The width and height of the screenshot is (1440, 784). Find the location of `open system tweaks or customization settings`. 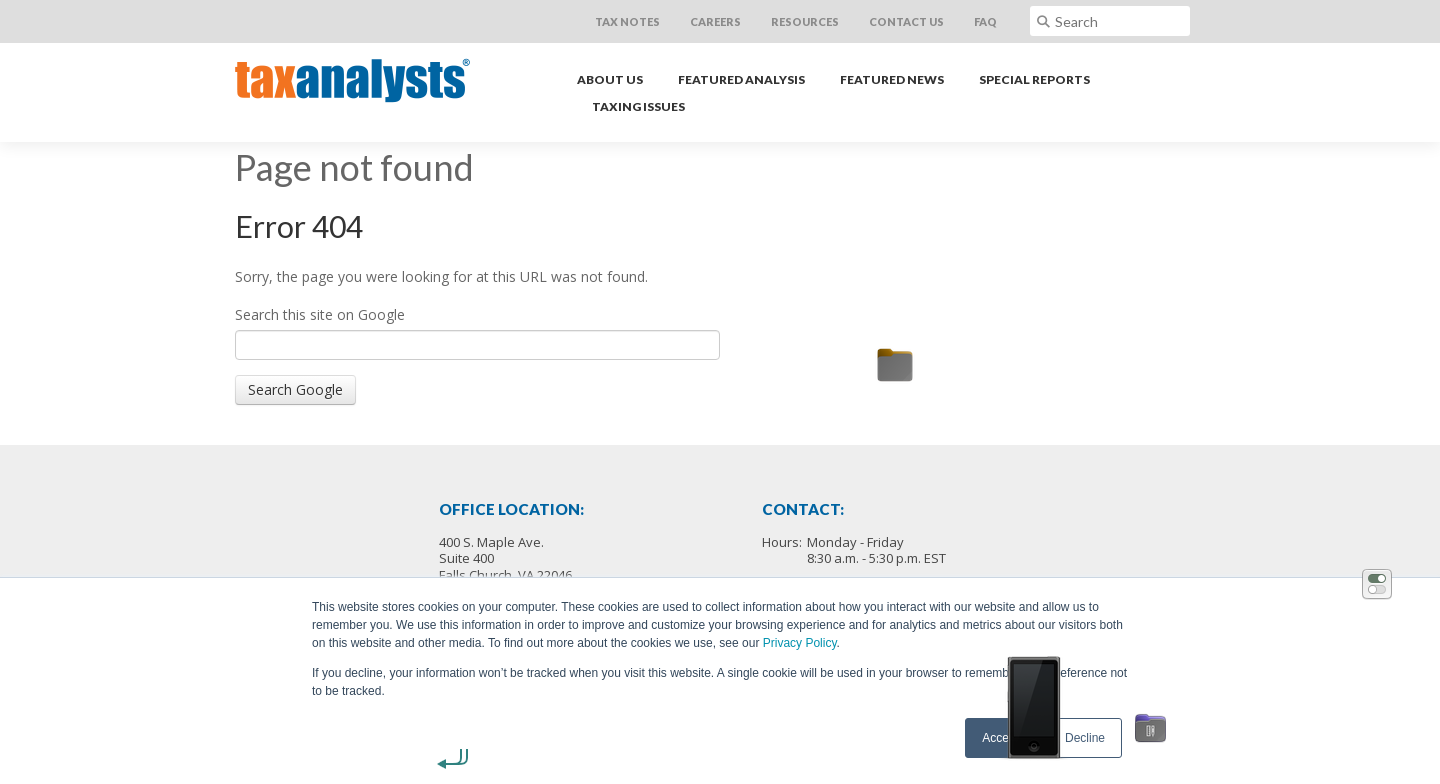

open system tweaks or customization settings is located at coordinates (1377, 584).